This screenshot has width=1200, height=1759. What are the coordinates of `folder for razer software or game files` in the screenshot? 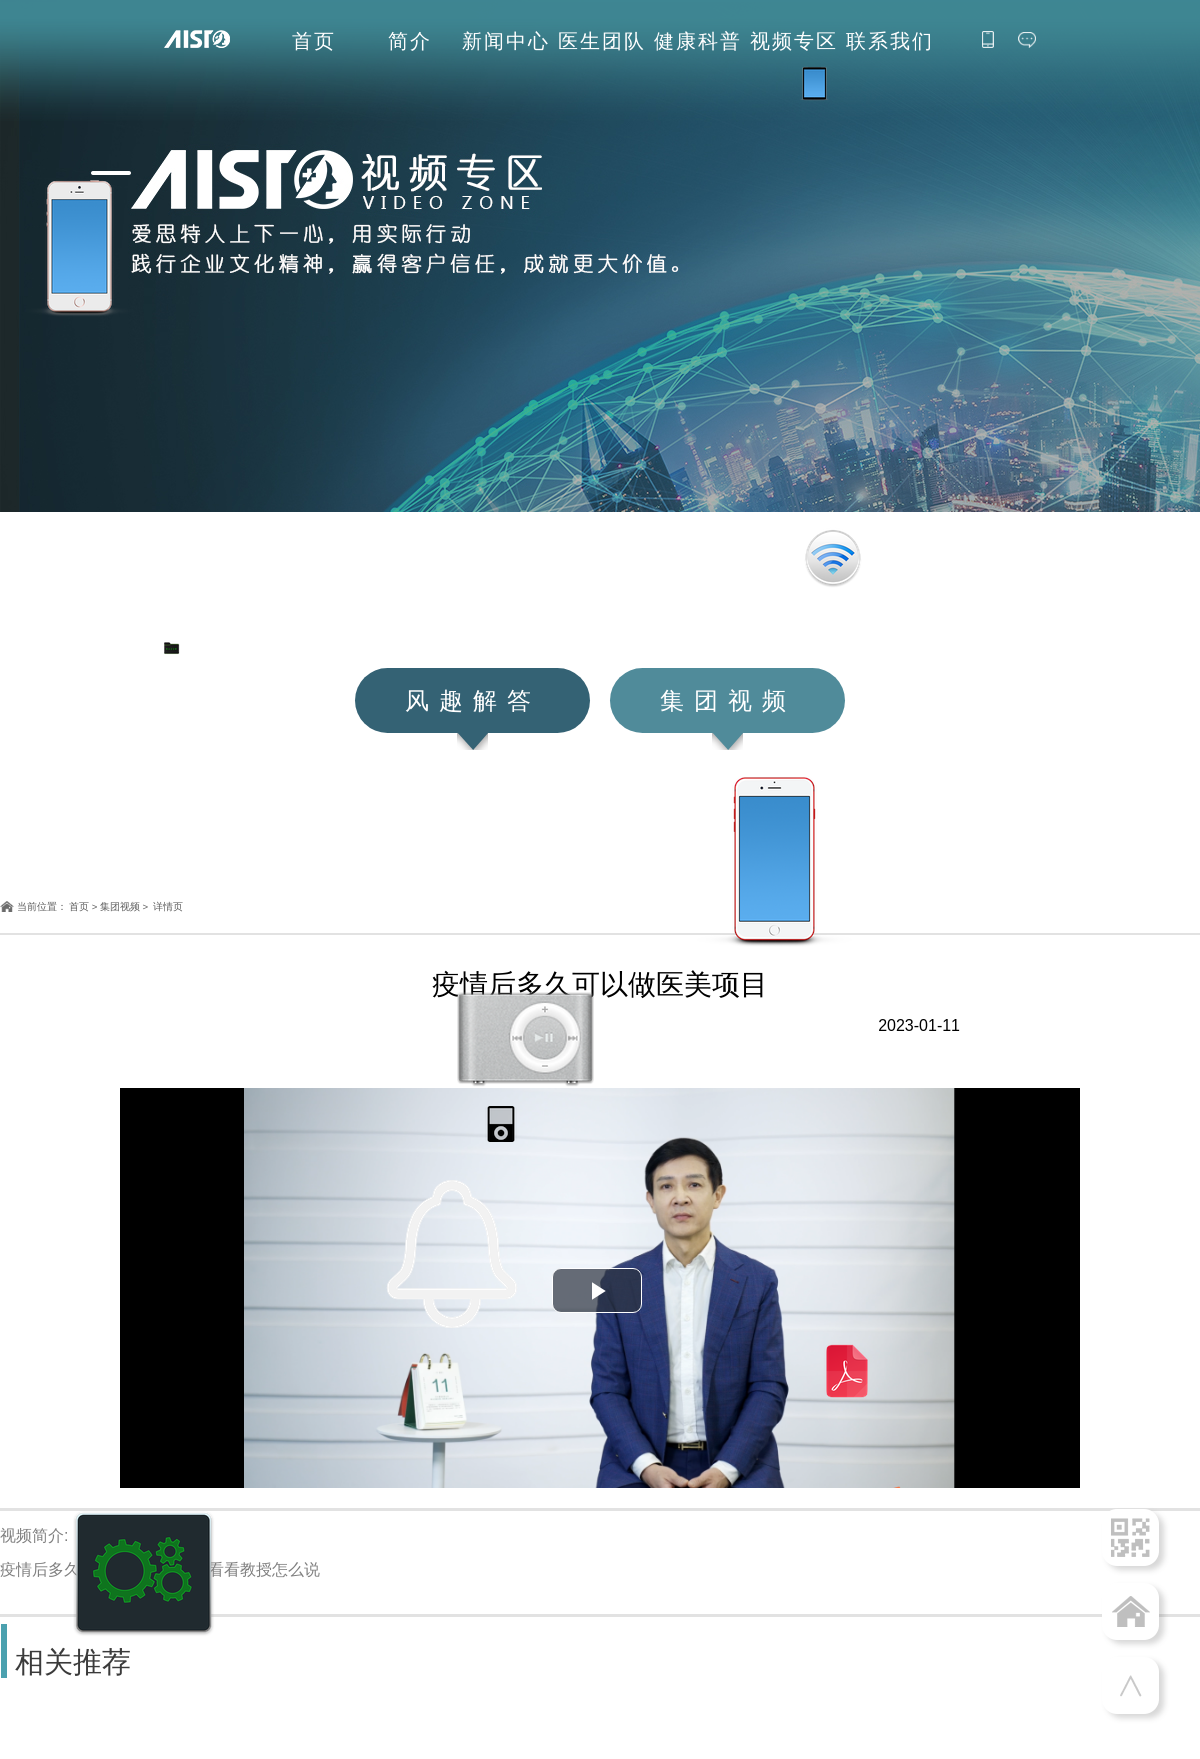 It's located at (171, 648).